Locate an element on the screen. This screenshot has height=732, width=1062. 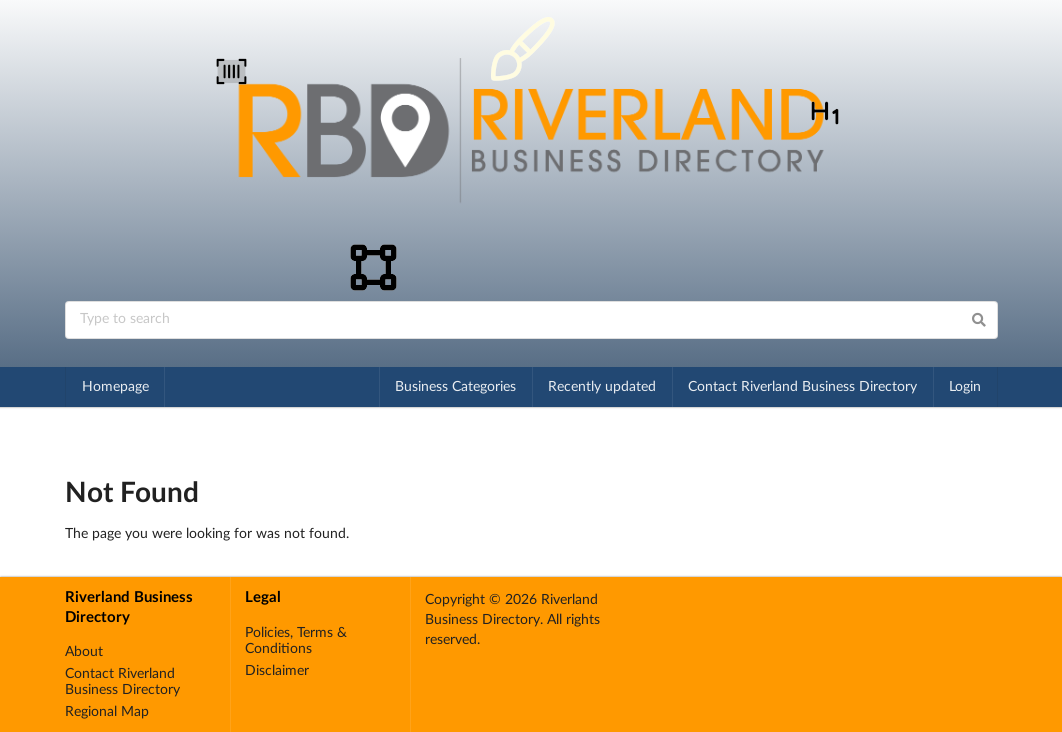
adjust selection or crop boundaries is located at coordinates (373, 267).